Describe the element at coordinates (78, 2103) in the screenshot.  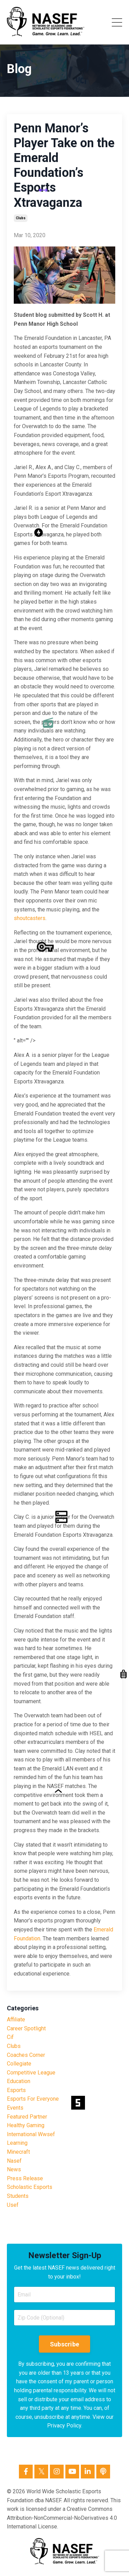
I see `select image filter or preset number 5` at that location.